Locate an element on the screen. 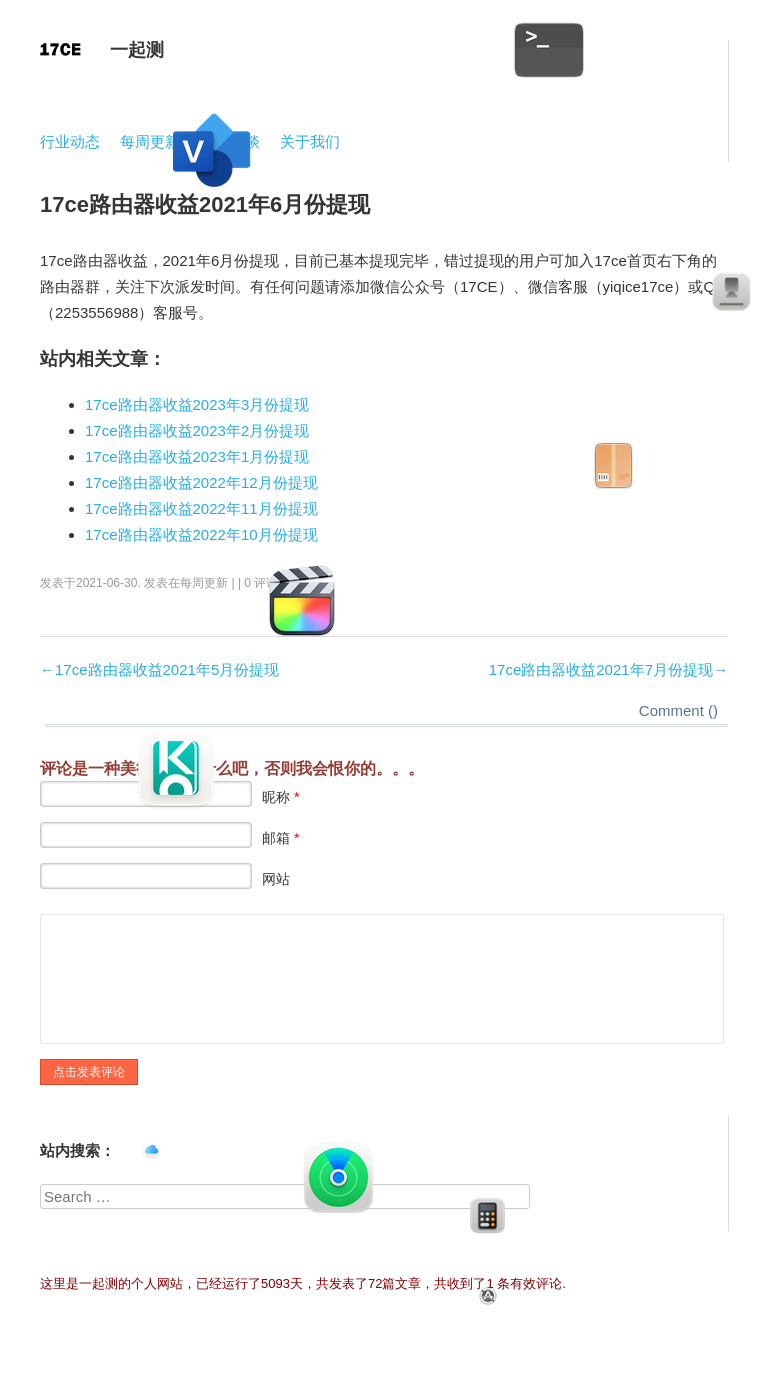  open the Find My app to locate devices or people is located at coordinates (338, 1177).